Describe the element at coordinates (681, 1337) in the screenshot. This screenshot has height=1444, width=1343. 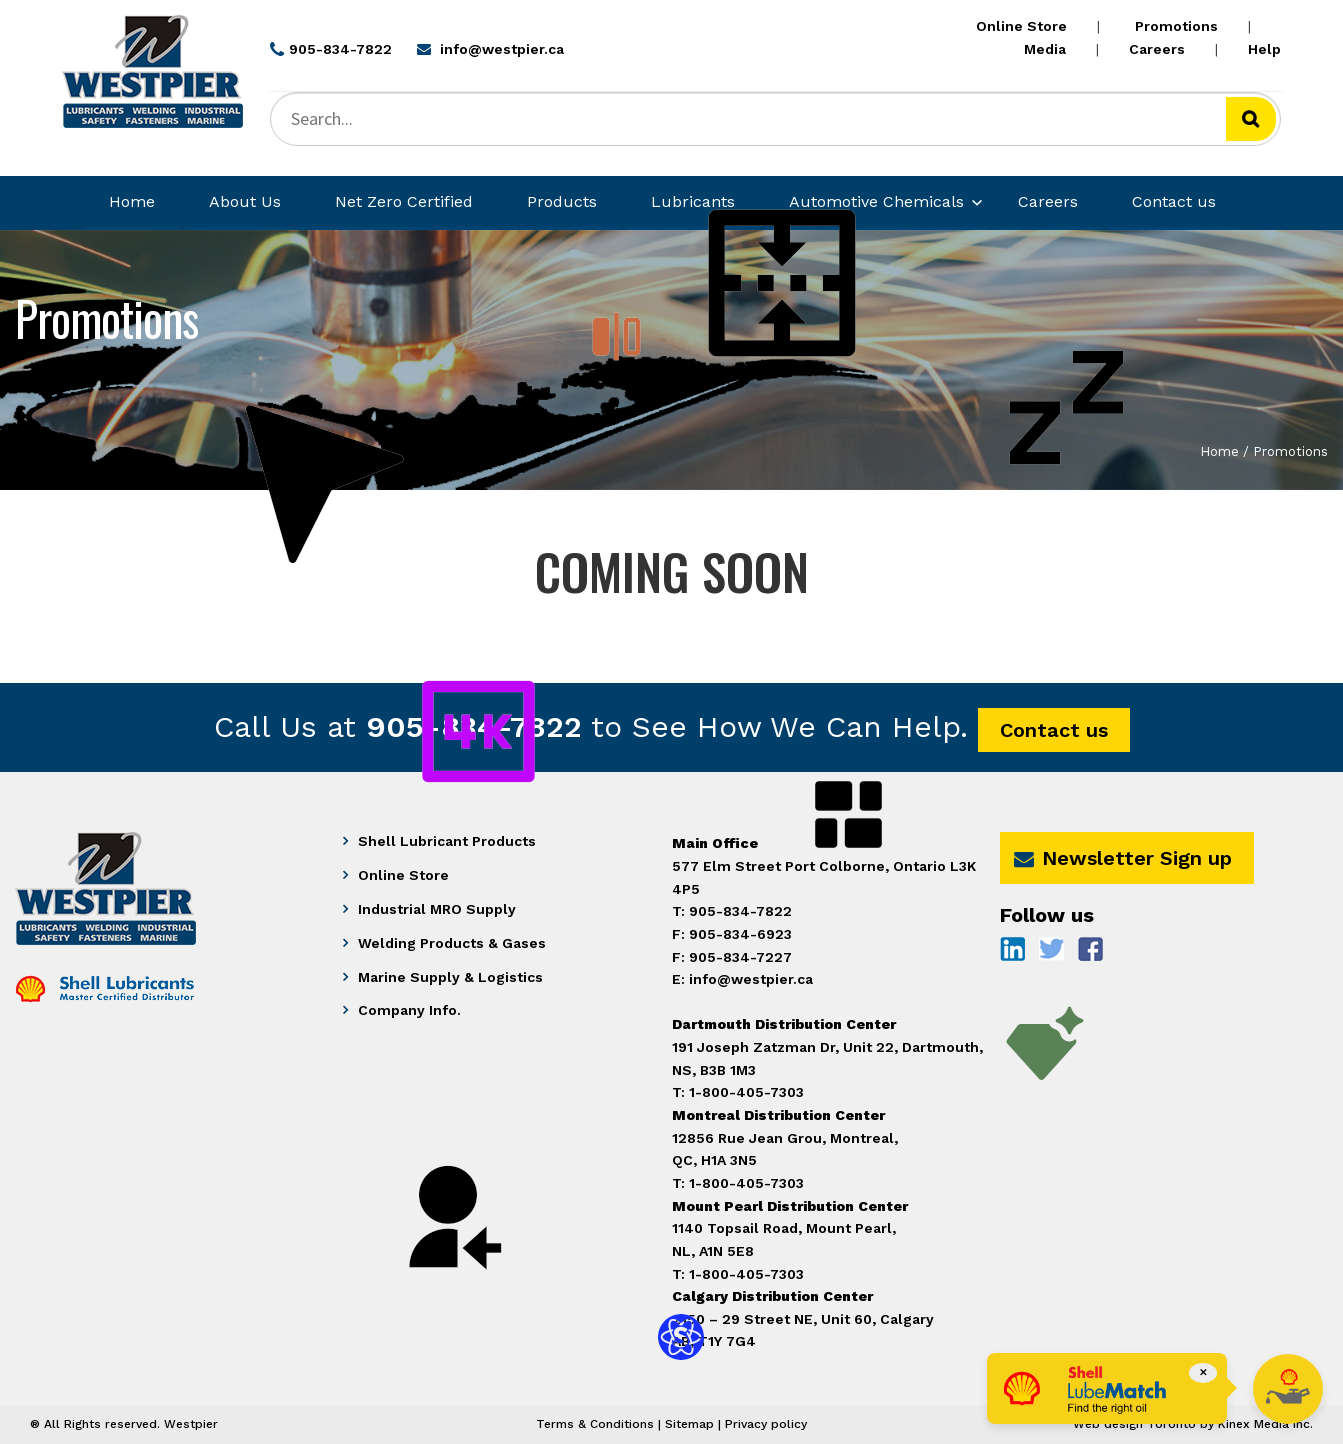
I see `semantic ui react library logo` at that location.